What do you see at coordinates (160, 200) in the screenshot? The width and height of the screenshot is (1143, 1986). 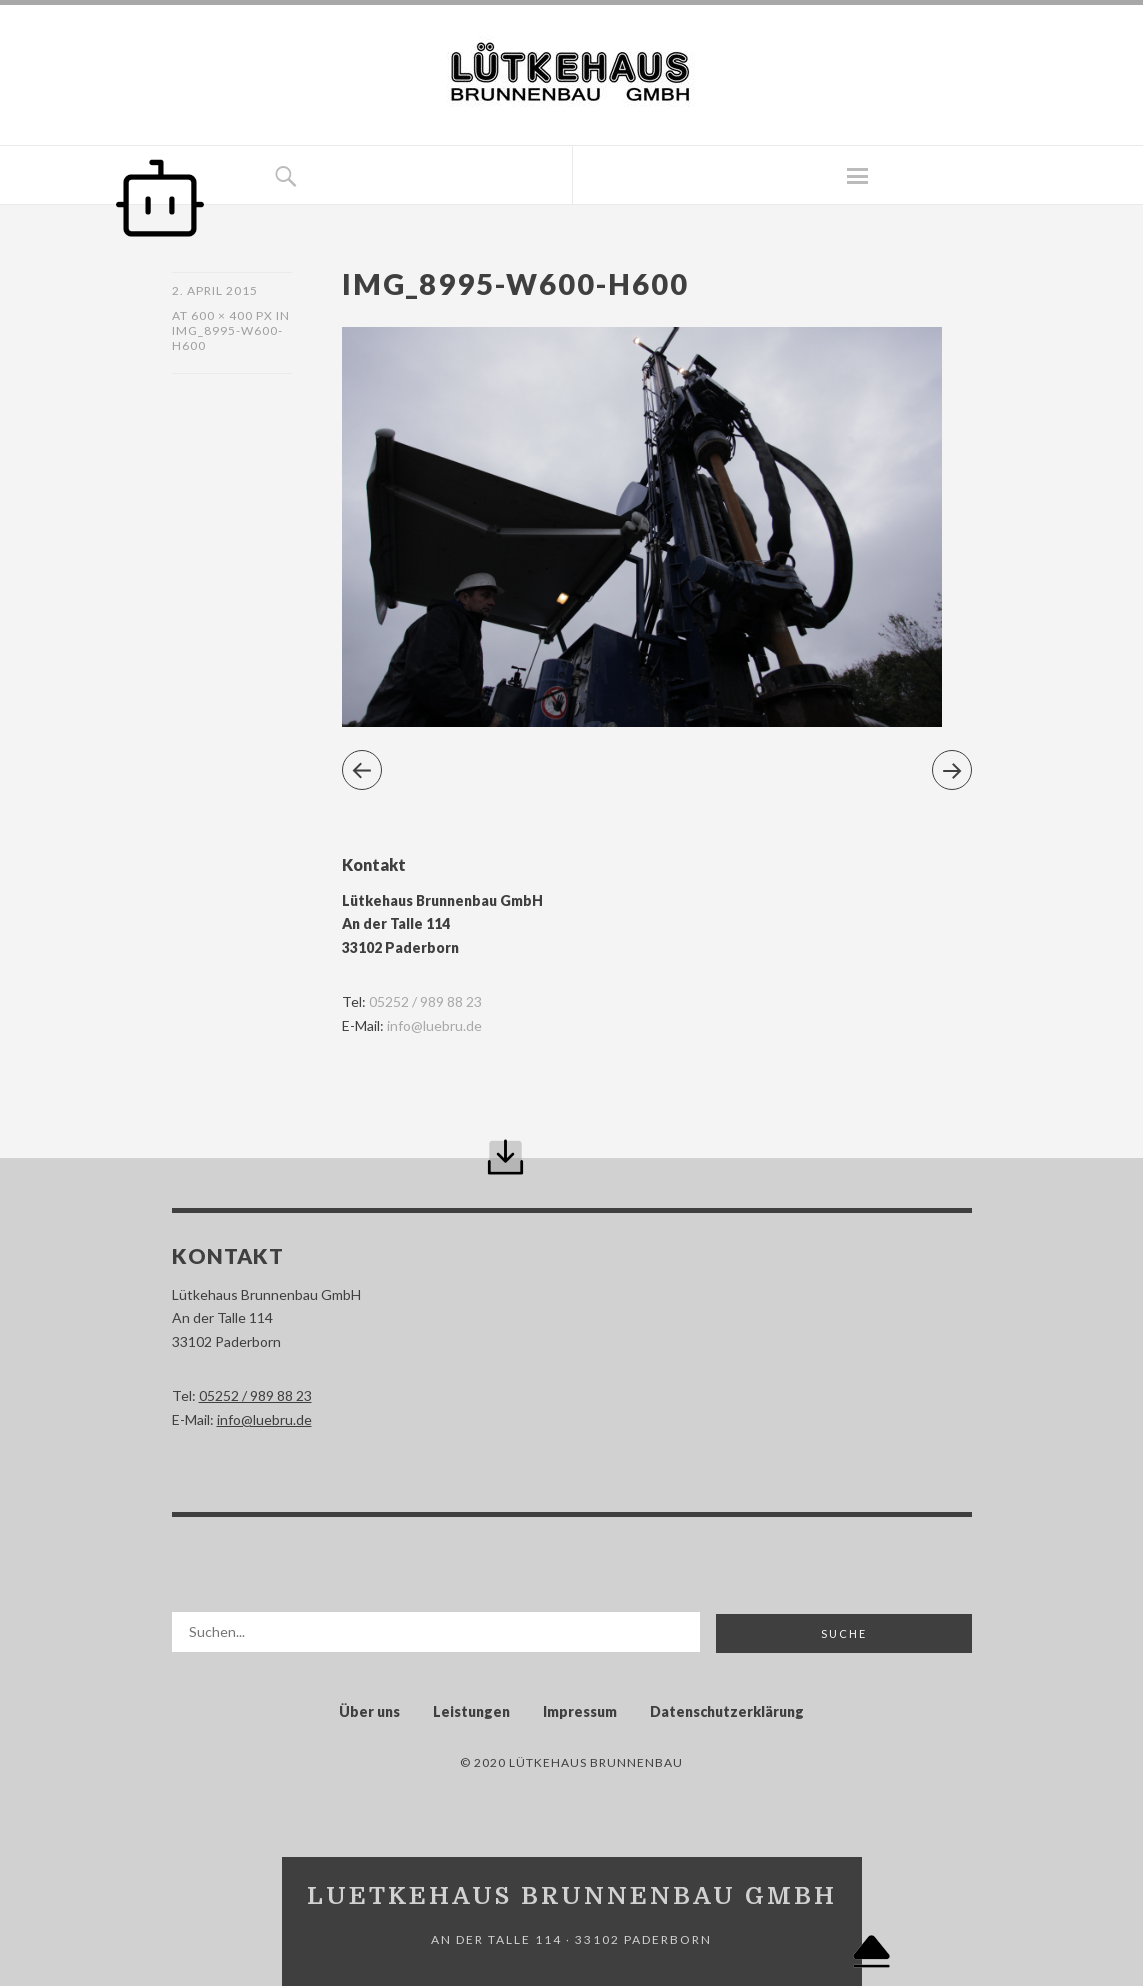 I see `view dependabot alerts and automated dependency updates` at bounding box center [160, 200].